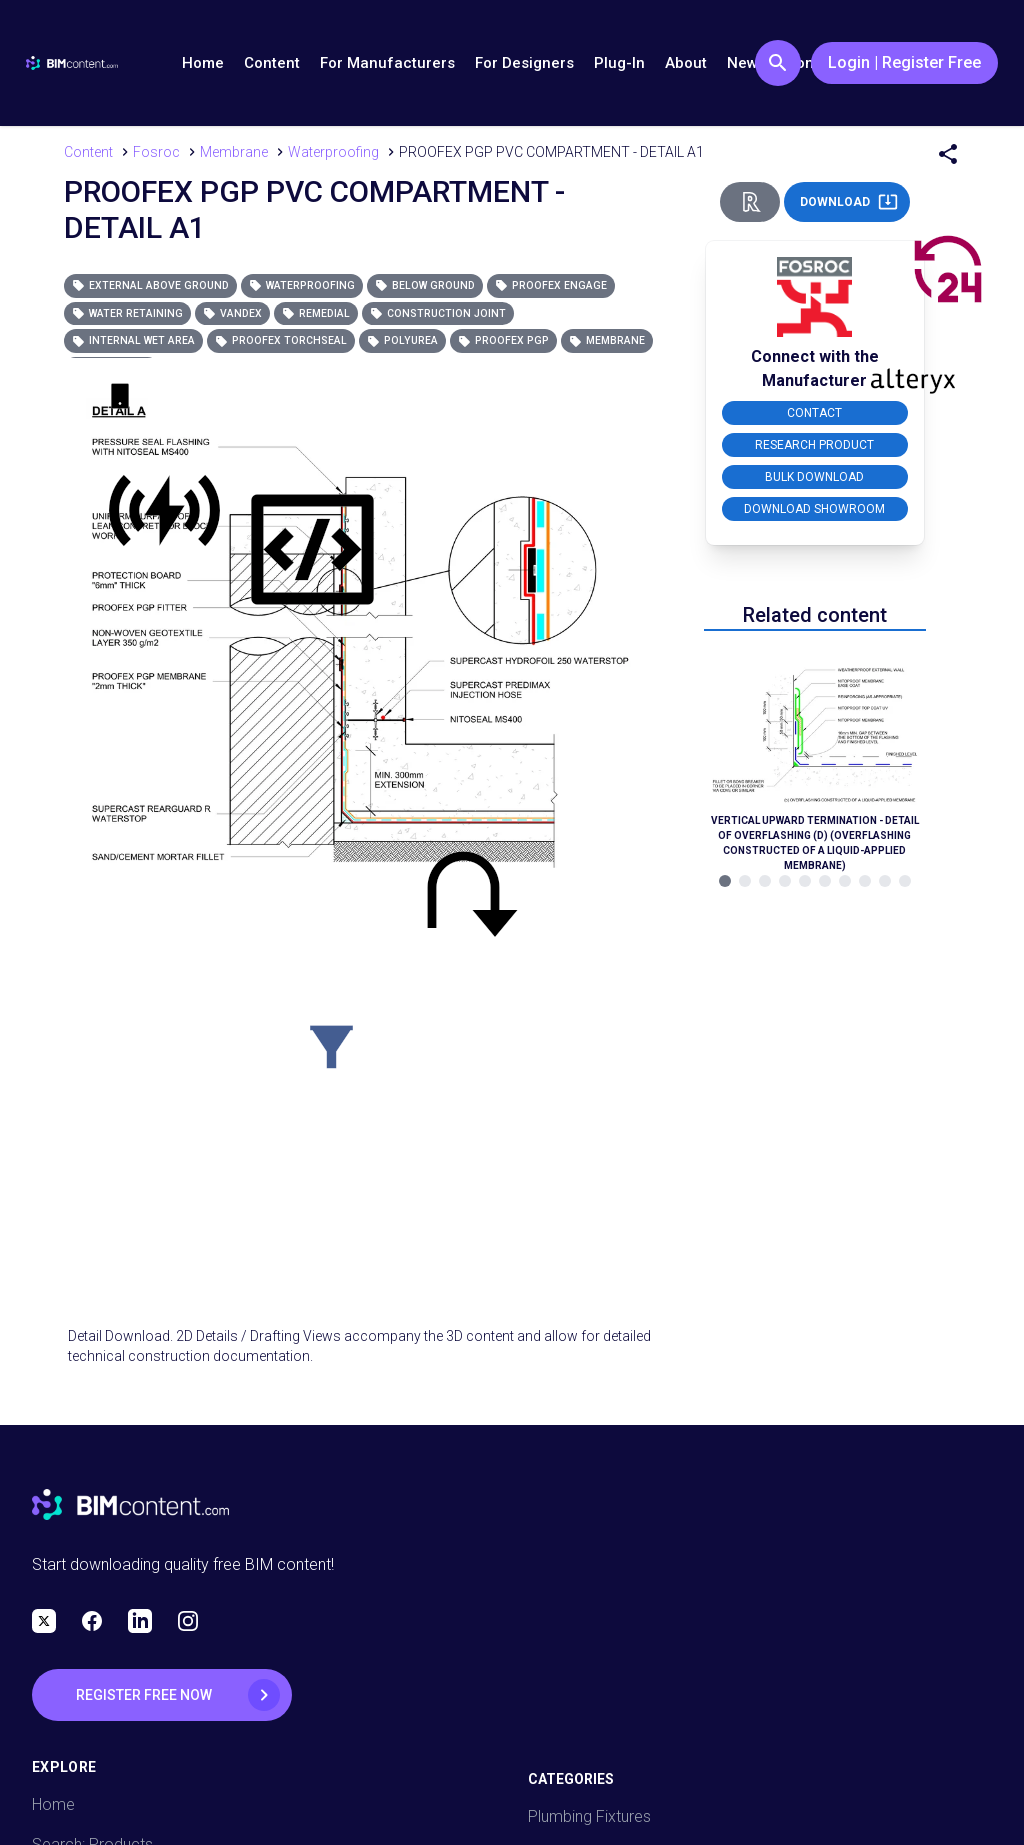 This screenshot has width=1024, height=1845. I want to click on alteryx logo - link to alteryx data analytics platform, so click(913, 381).